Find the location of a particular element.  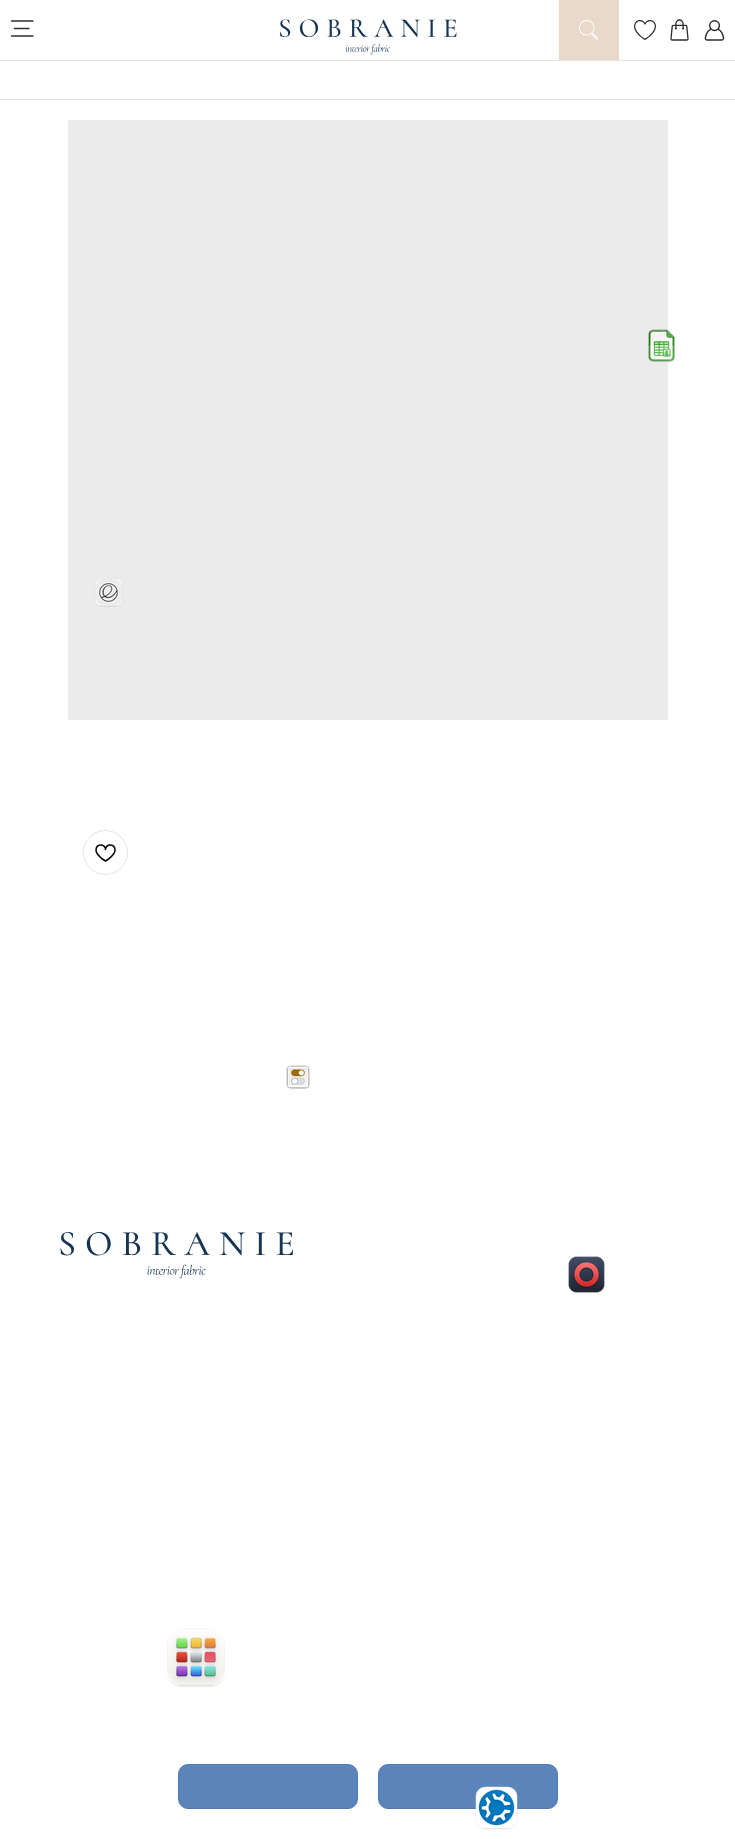

open pomotroid pomodoro timer app is located at coordinates (586, 1274).